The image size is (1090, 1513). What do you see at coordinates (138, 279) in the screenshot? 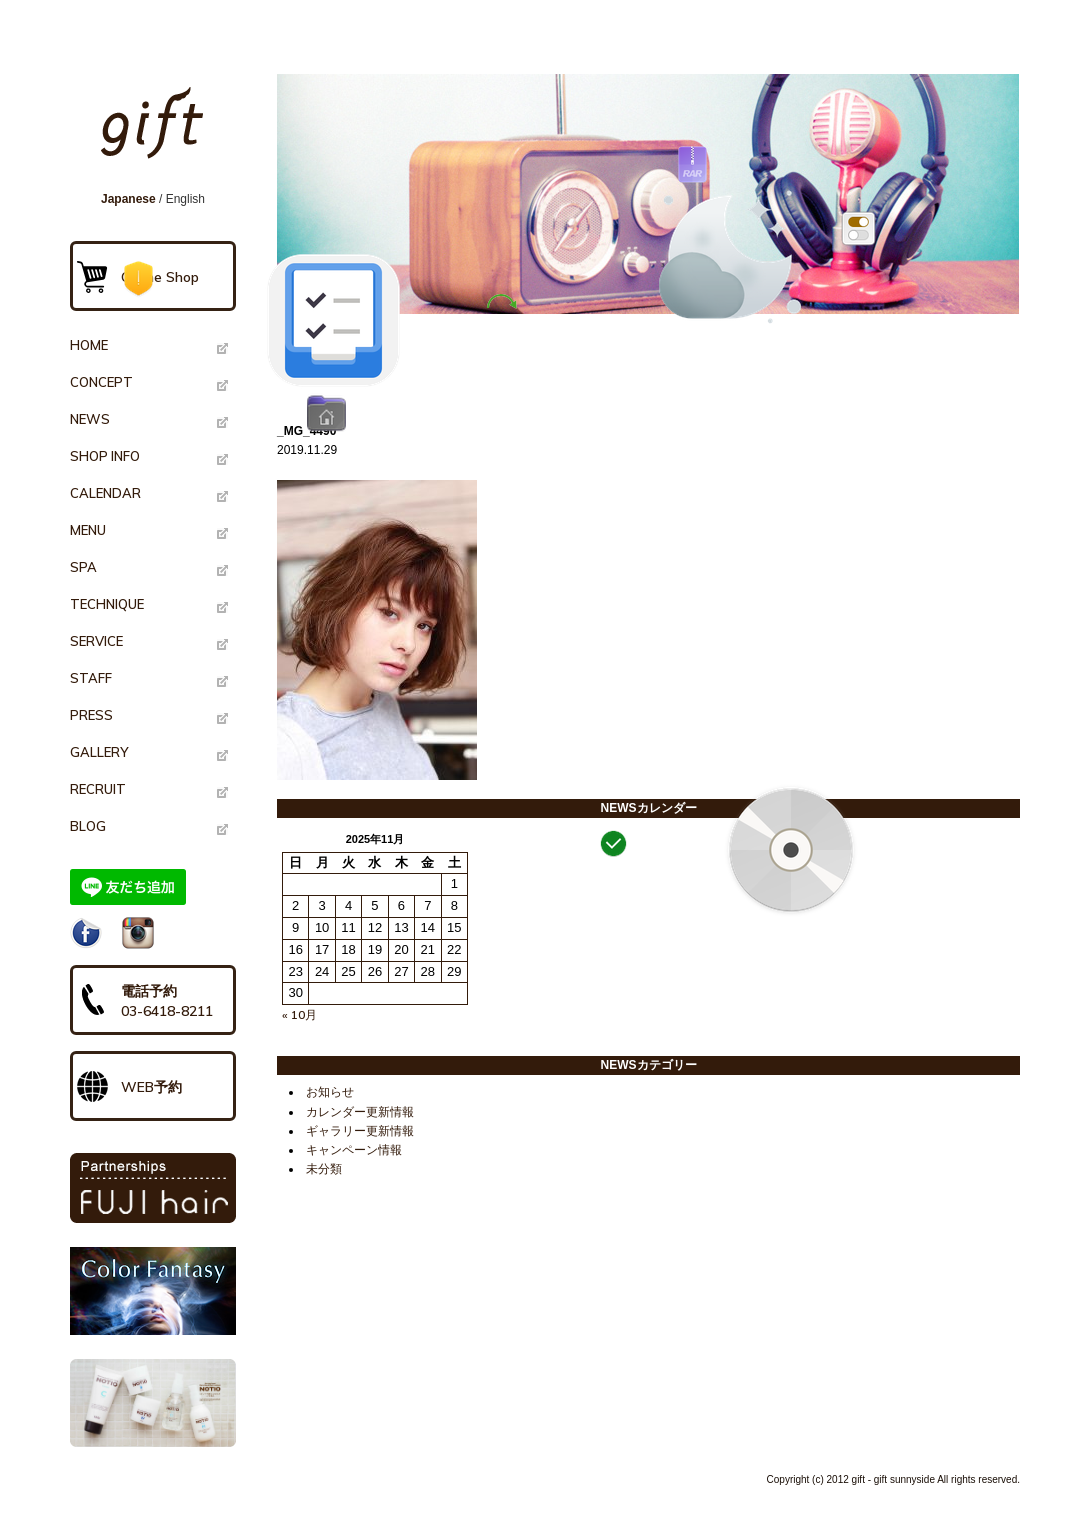
I see `indicates medium security level or partial protection` at bounding box center [138, 279].